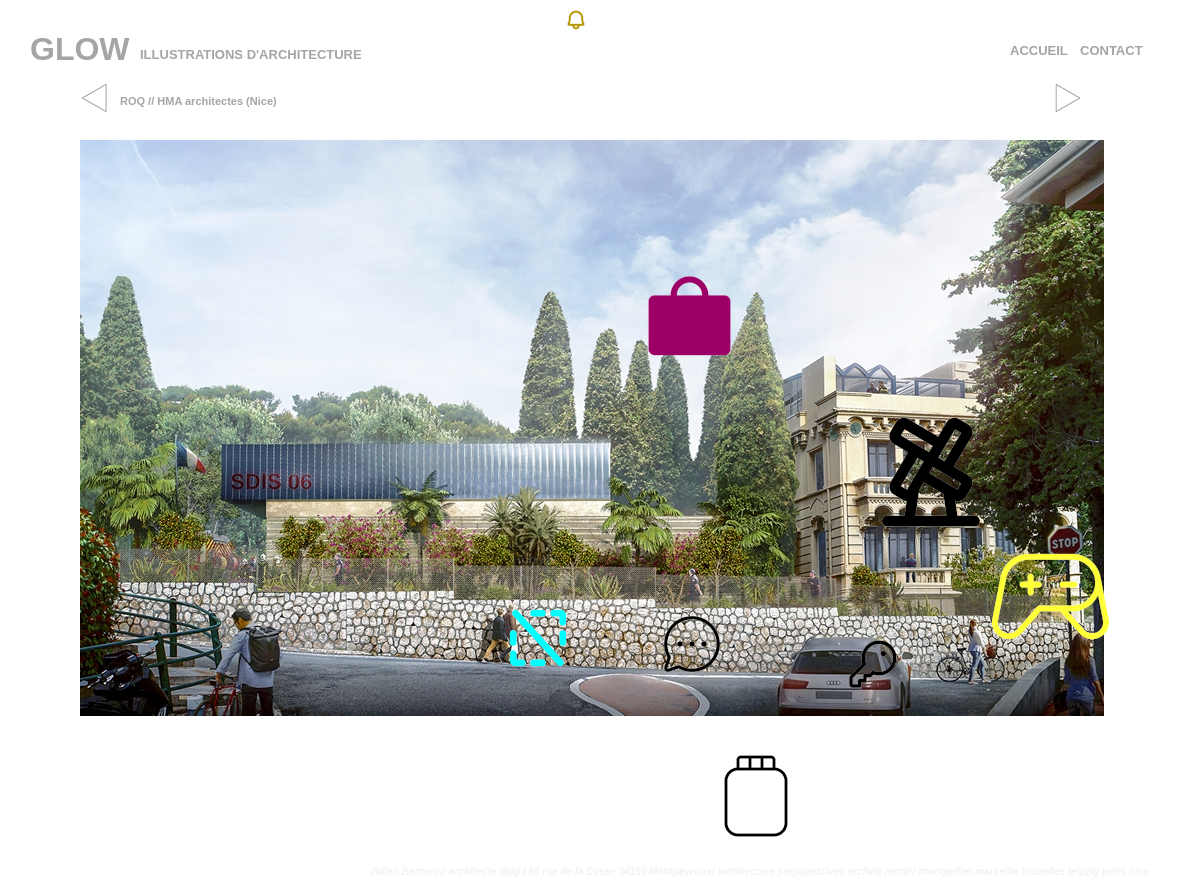 The width and height of the screenshot is (1186, 891). Describe the element at coordinates (756, 796) in the screenshot. I see `store or organize items in a container` at that location.